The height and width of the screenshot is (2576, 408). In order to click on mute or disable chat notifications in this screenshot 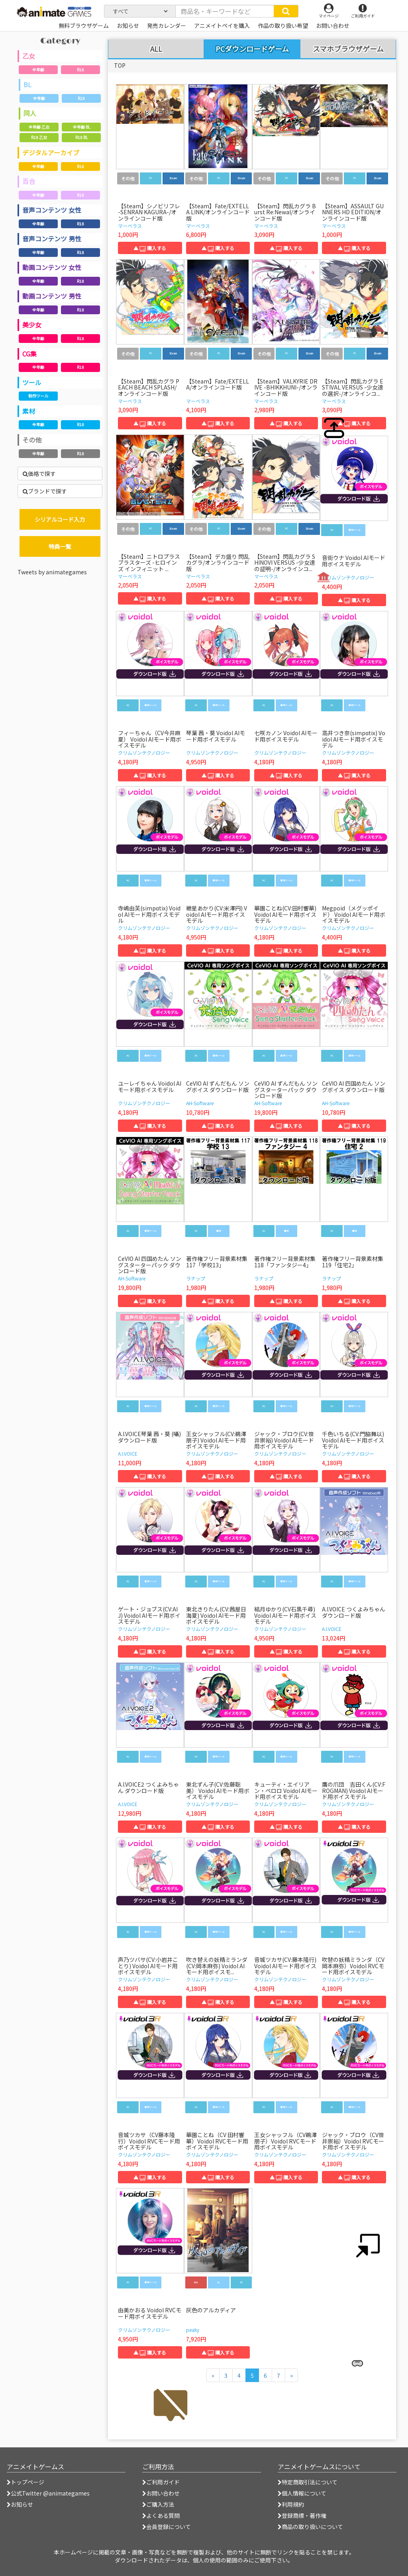, I will do `click(171, 2404)`.